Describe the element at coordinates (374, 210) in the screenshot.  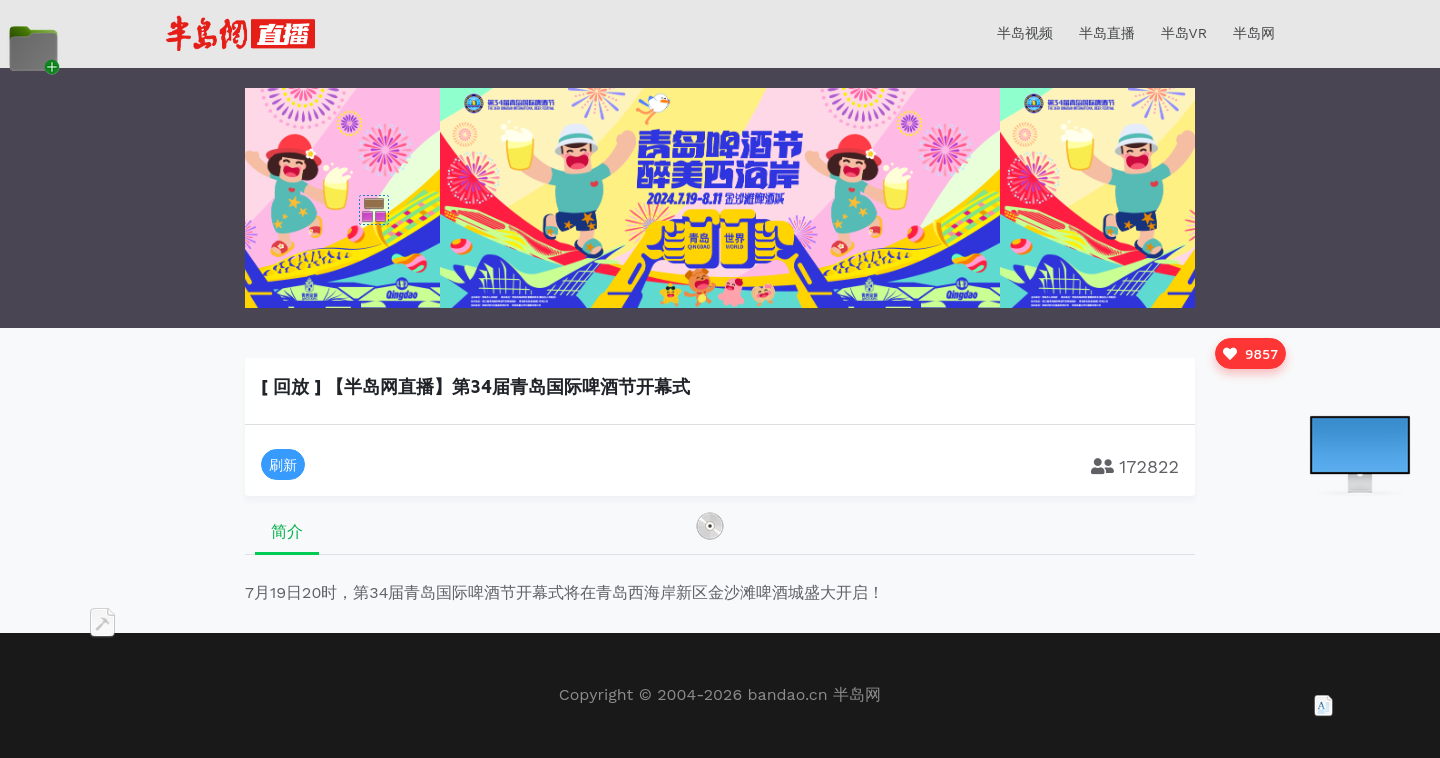
I see `select all items in the current view` at that location.